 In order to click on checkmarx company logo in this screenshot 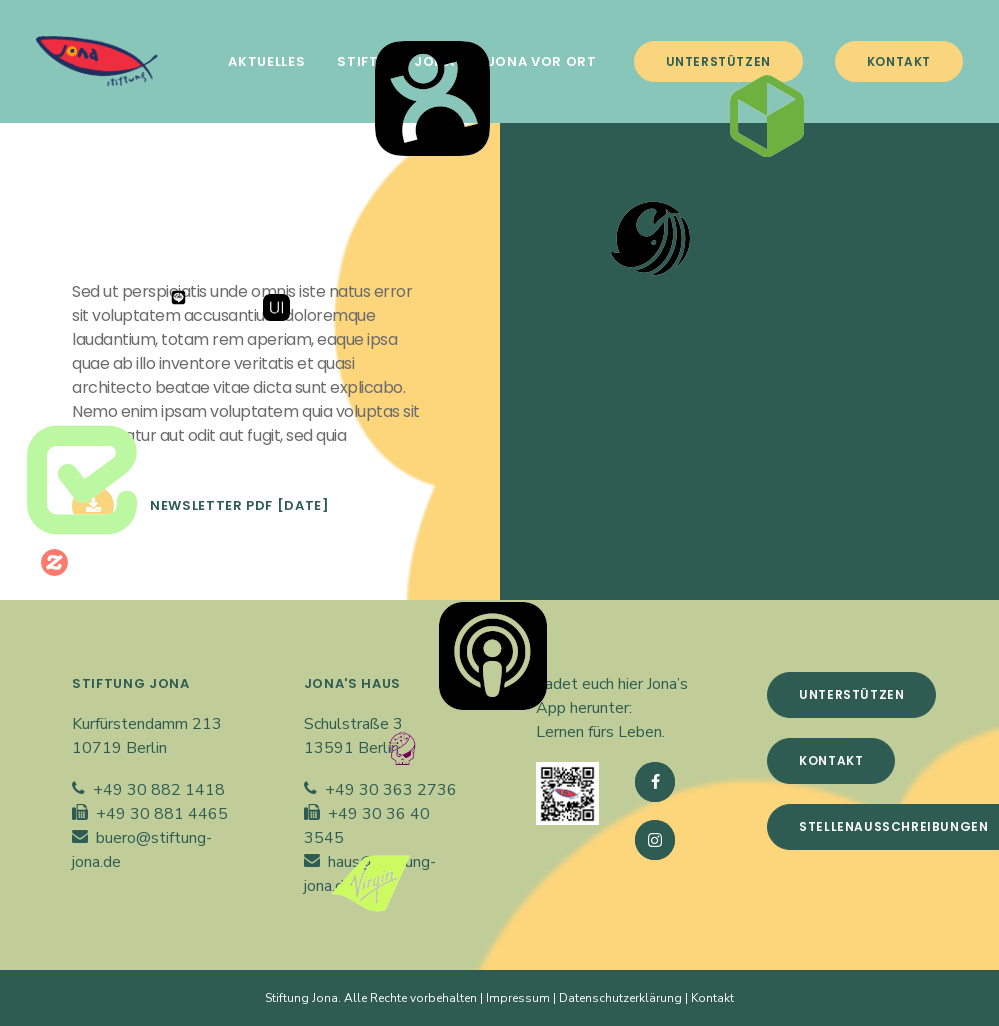, I will do `click(82, 480)`.